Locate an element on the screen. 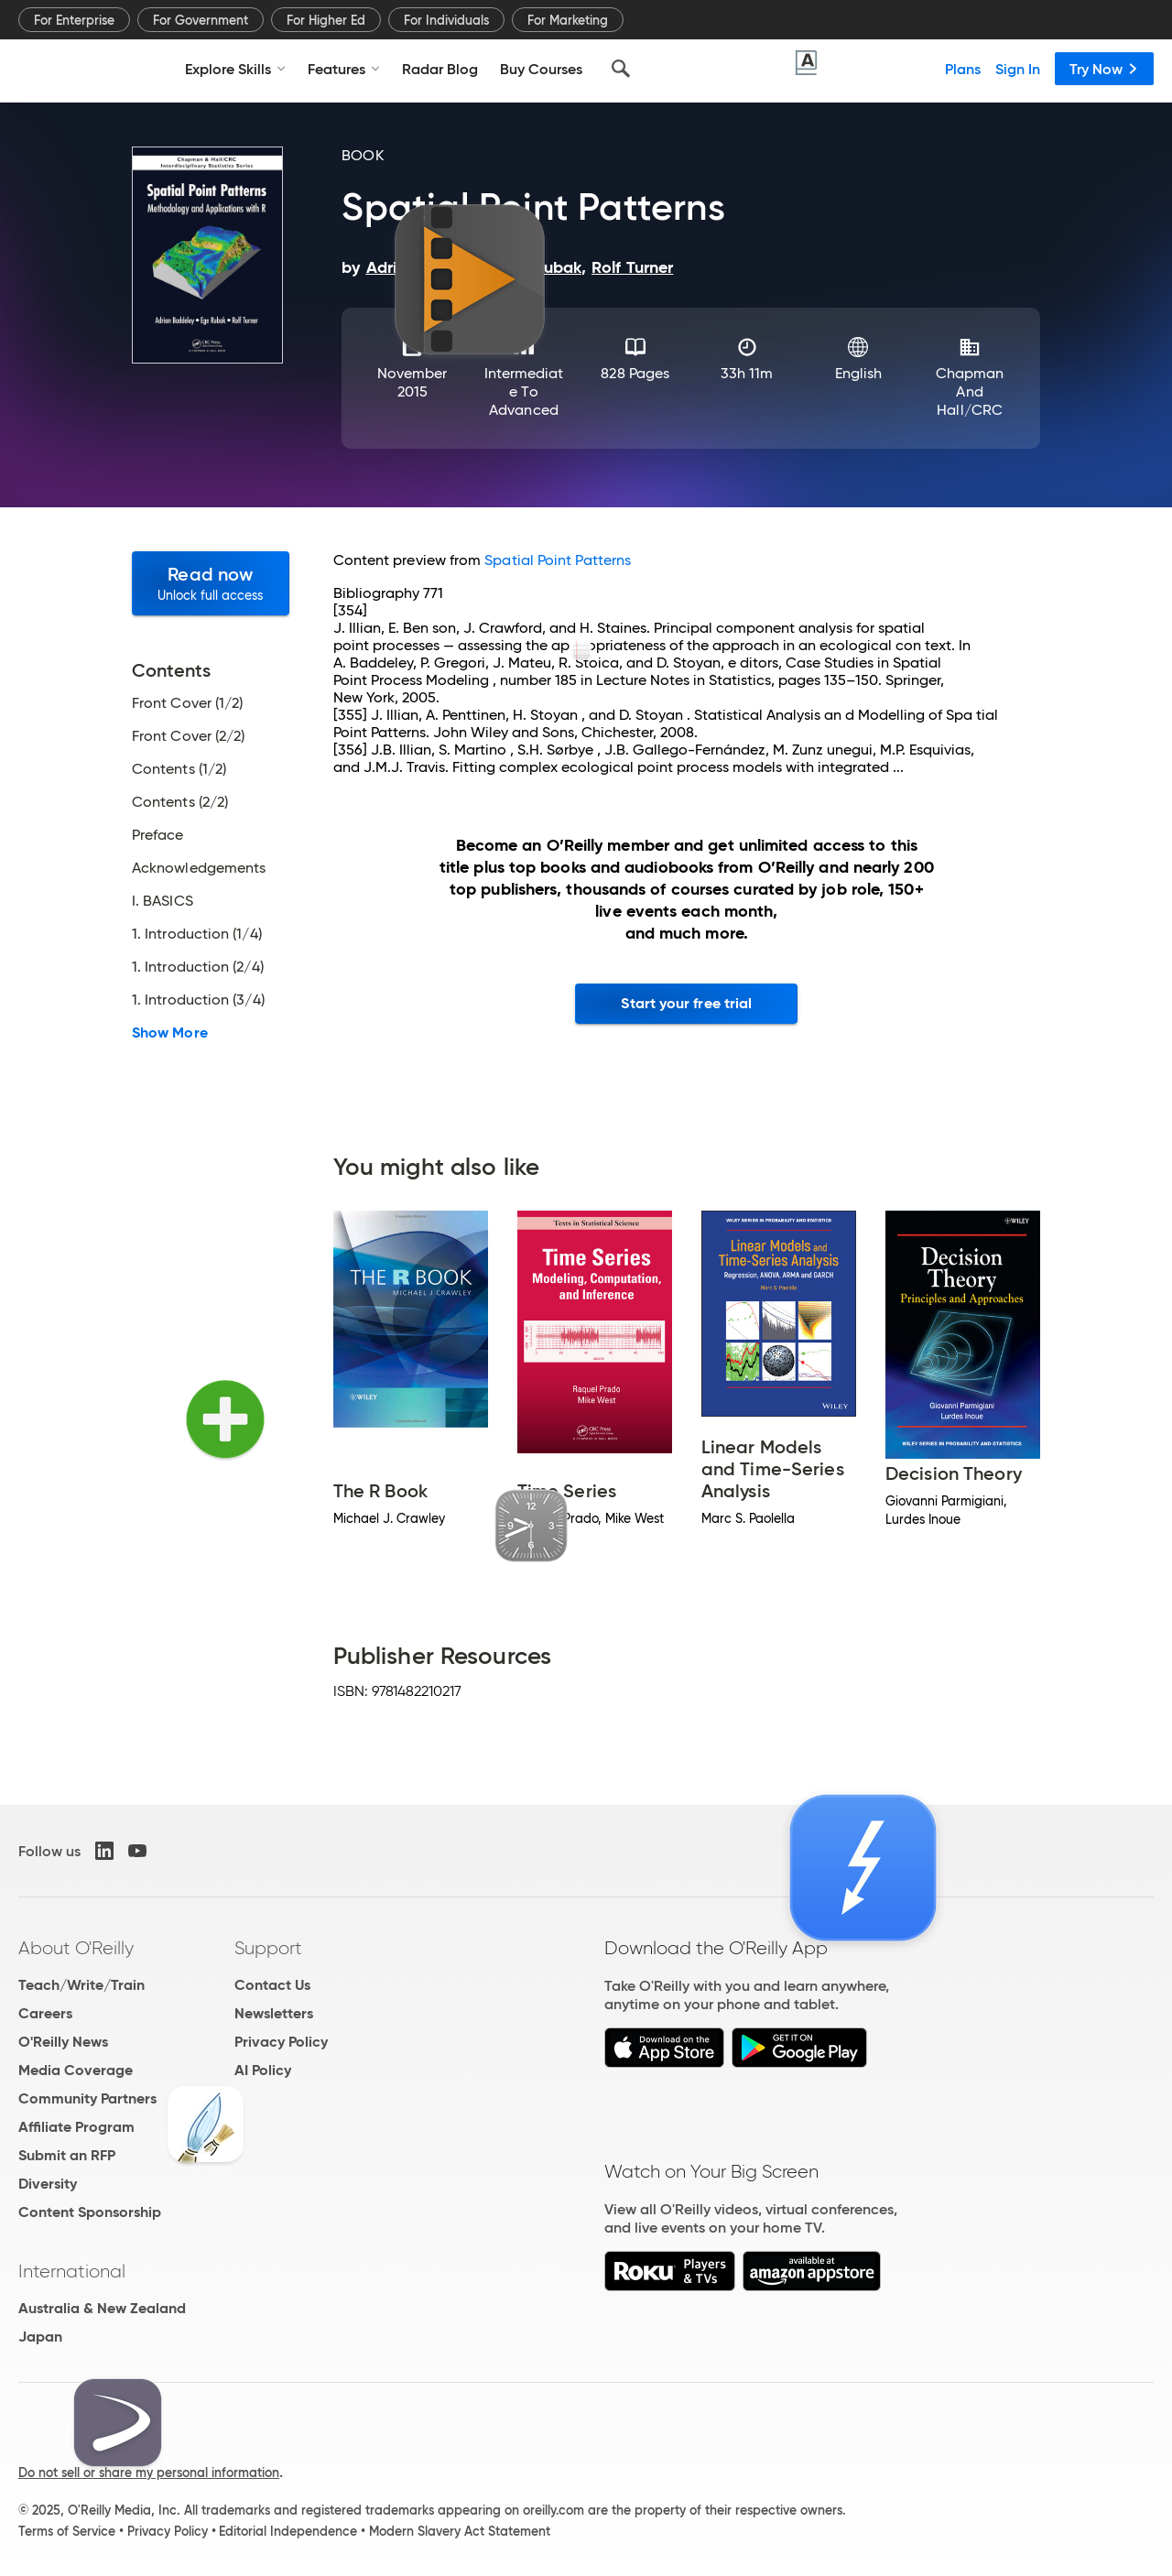  launch the devuan linux application is located at coordinates (117, 2422).